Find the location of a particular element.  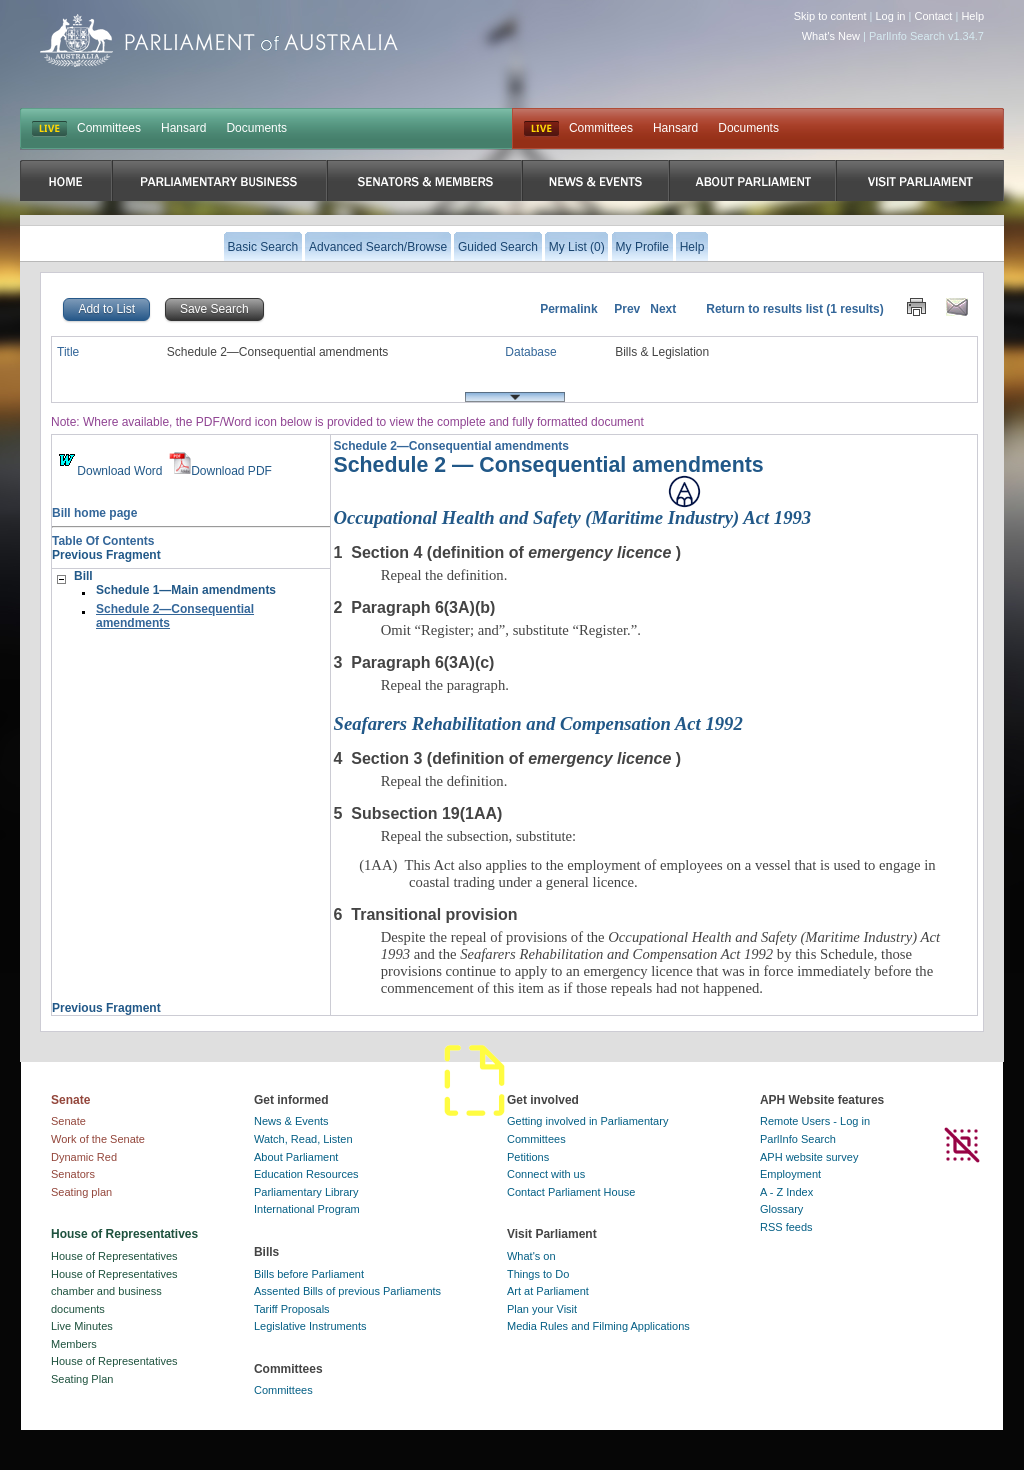

indicates a draft or incomplete file is located at coordinates (474, 1080).